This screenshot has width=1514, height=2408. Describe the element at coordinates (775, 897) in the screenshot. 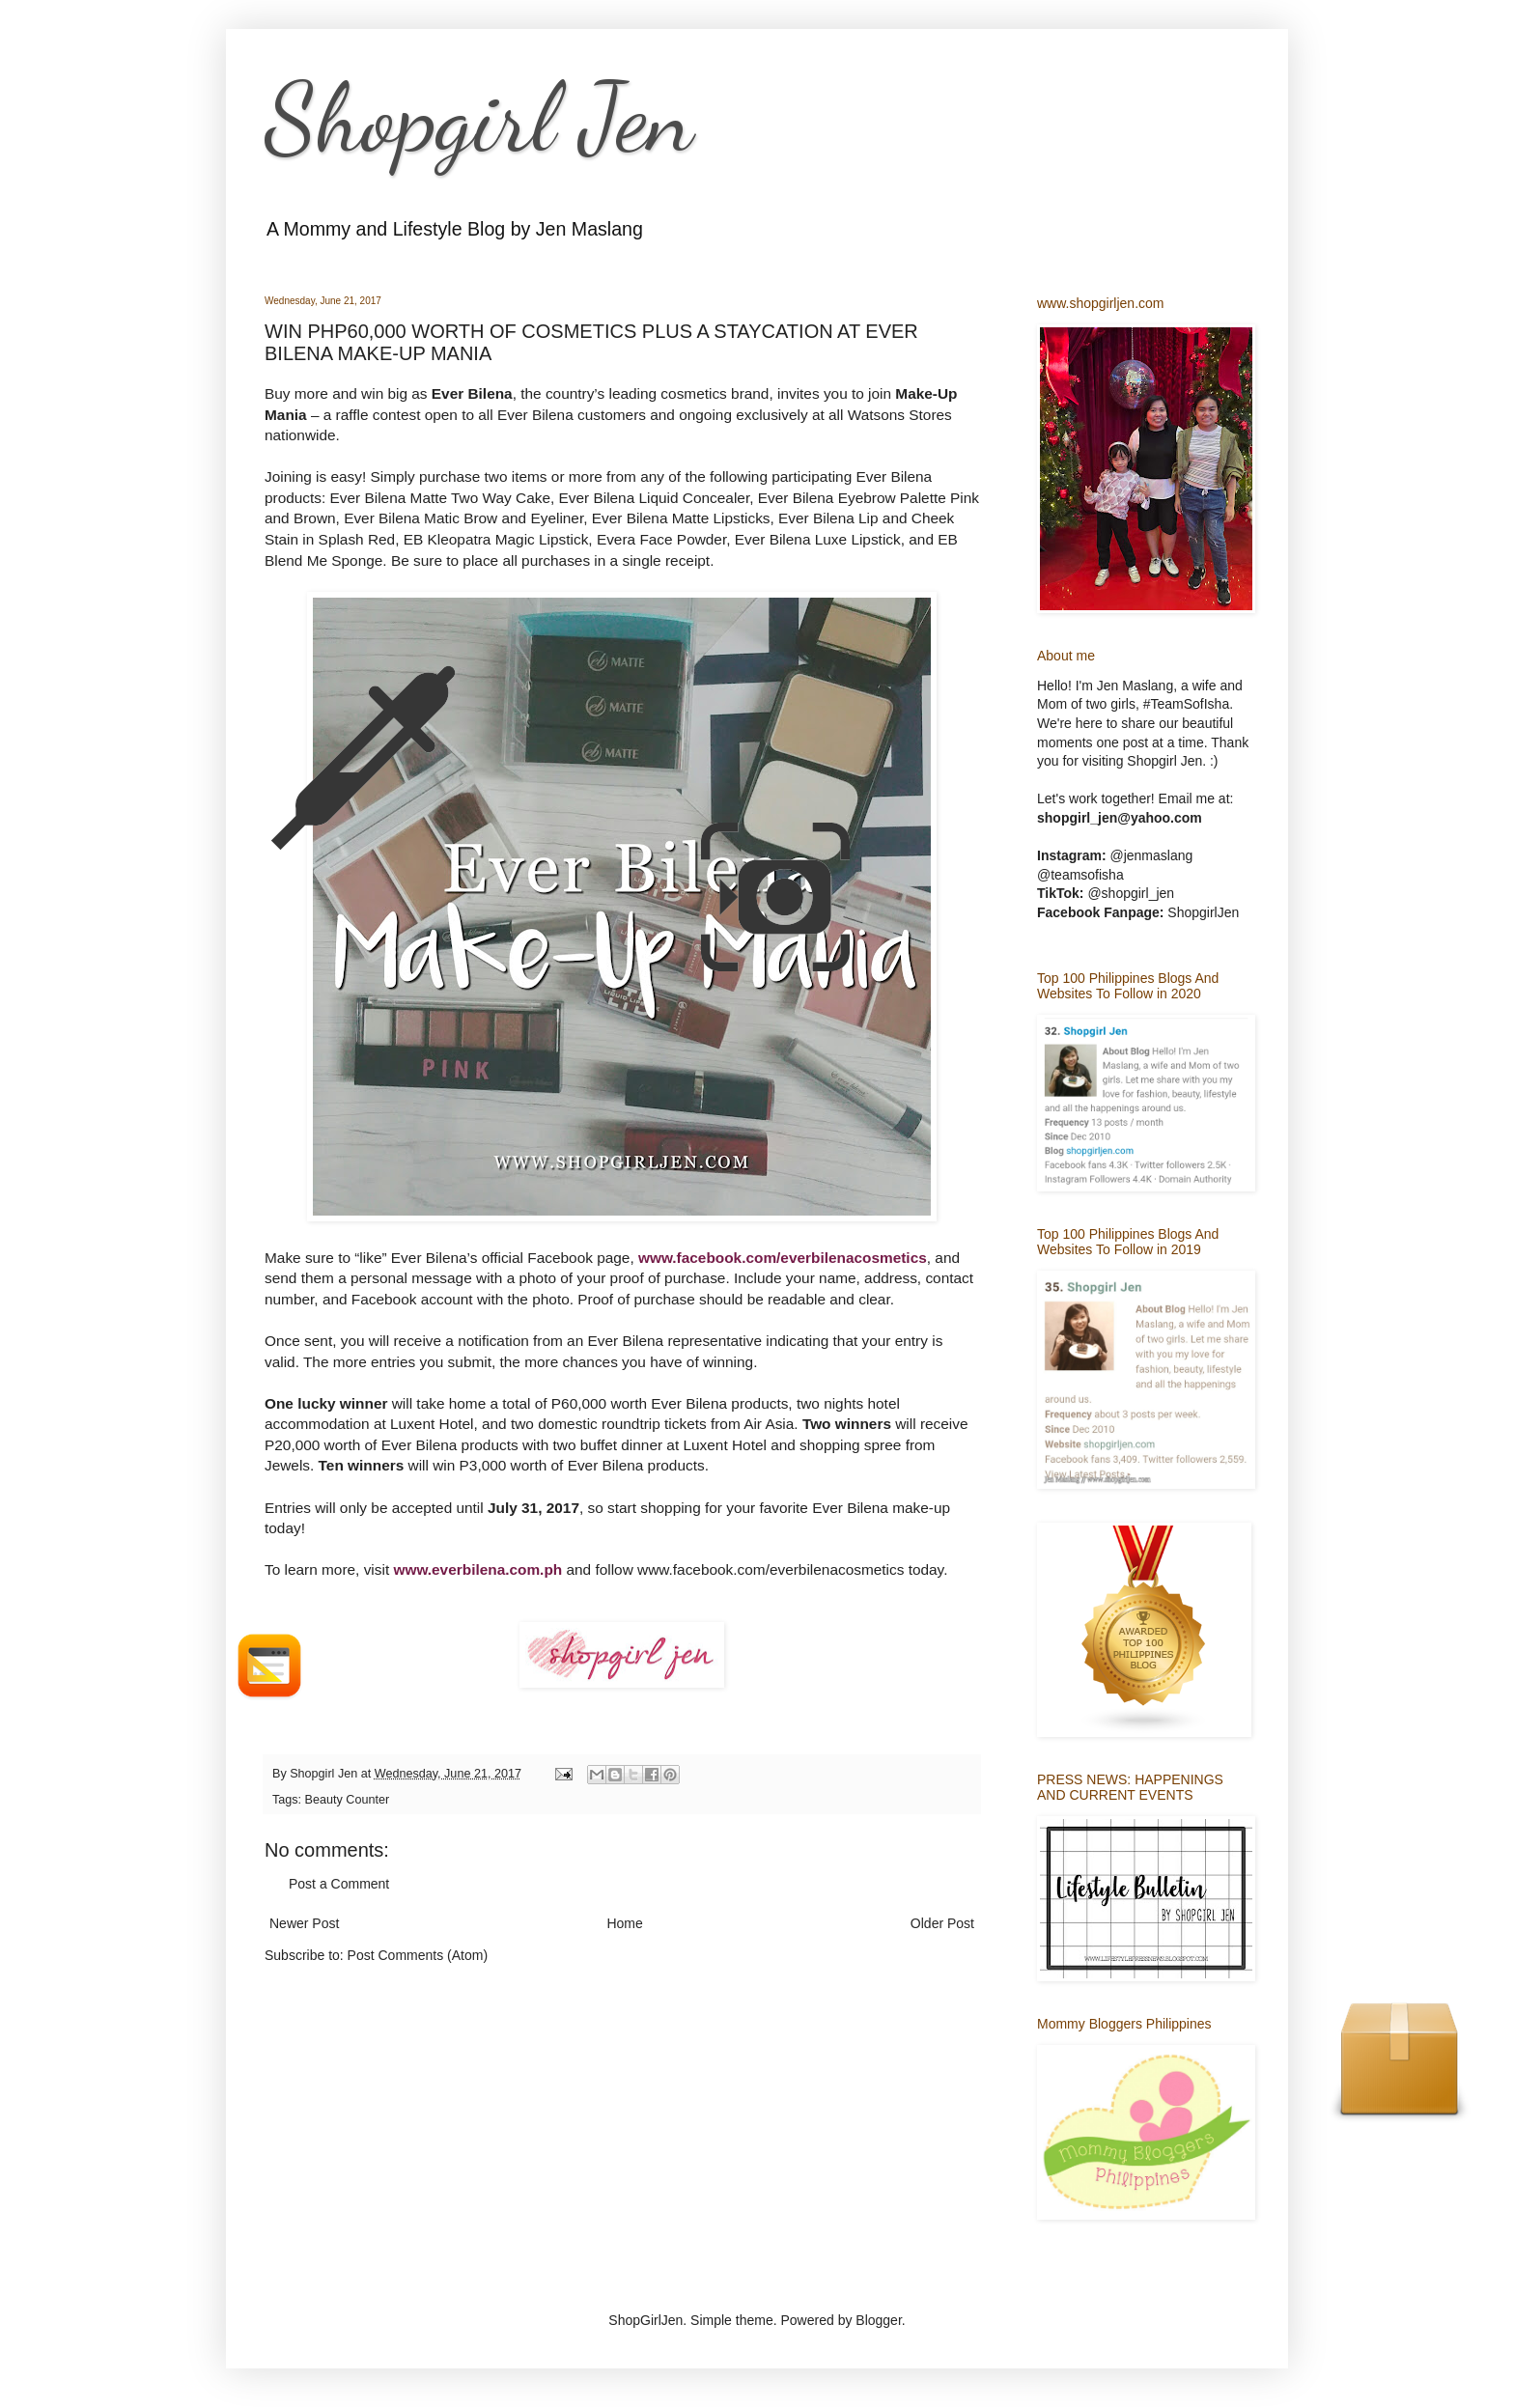

I see `start screen recording with Kooha` at that location.